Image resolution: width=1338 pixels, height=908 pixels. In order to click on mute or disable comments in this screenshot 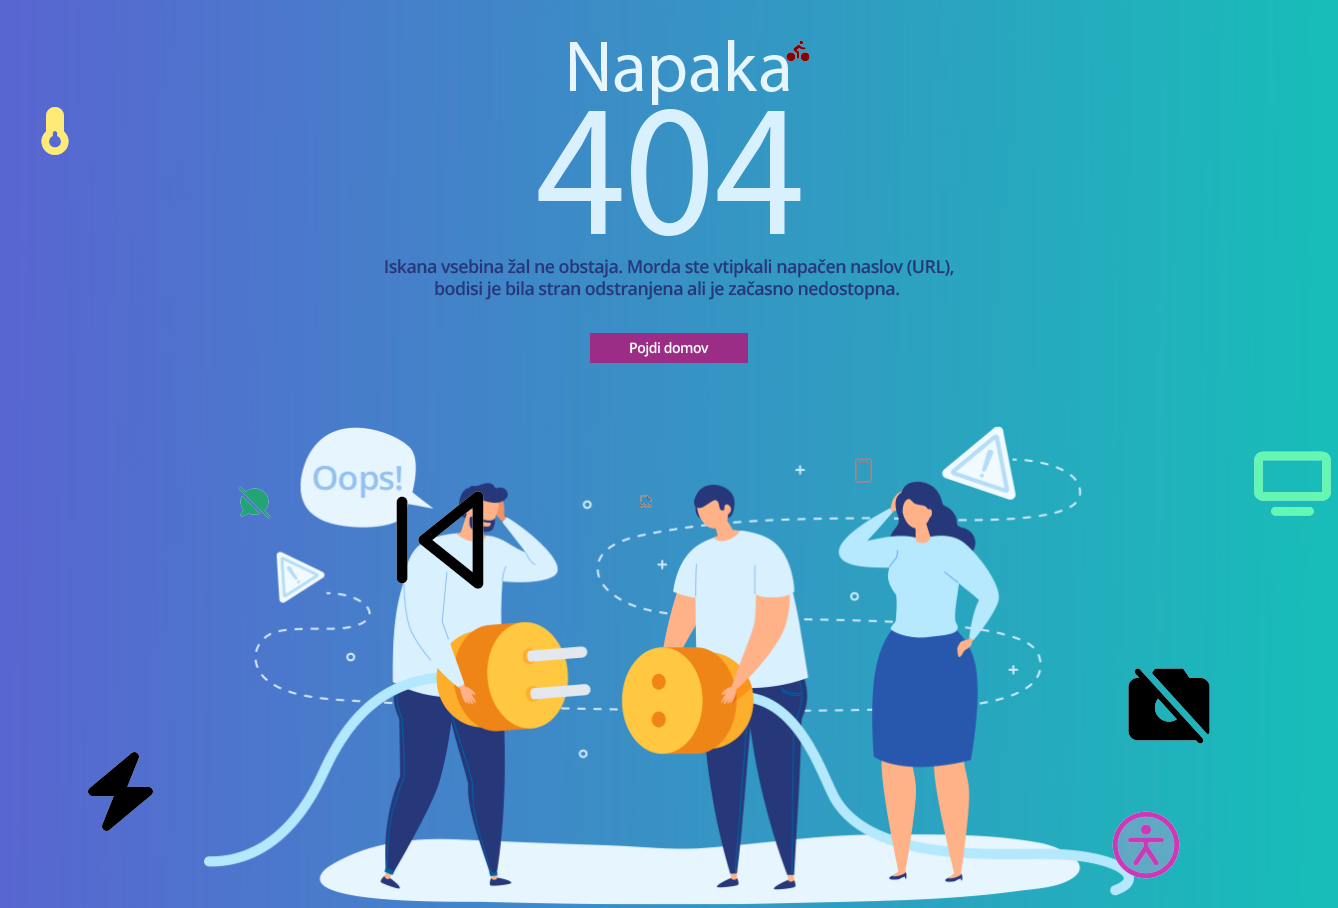, I will do `click(254, 502)`.